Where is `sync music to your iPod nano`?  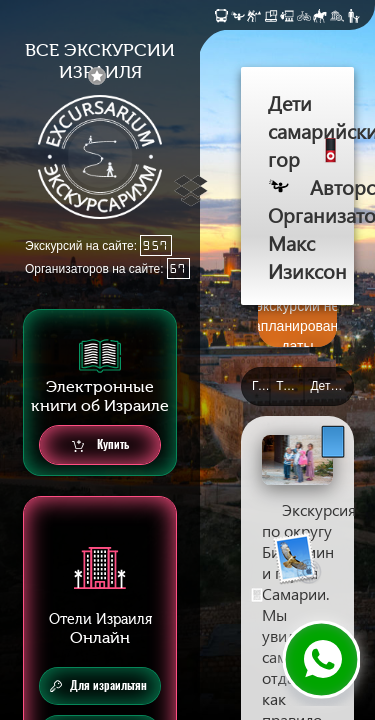 sync music to your iPod nano is located at coordinates (330, 150).